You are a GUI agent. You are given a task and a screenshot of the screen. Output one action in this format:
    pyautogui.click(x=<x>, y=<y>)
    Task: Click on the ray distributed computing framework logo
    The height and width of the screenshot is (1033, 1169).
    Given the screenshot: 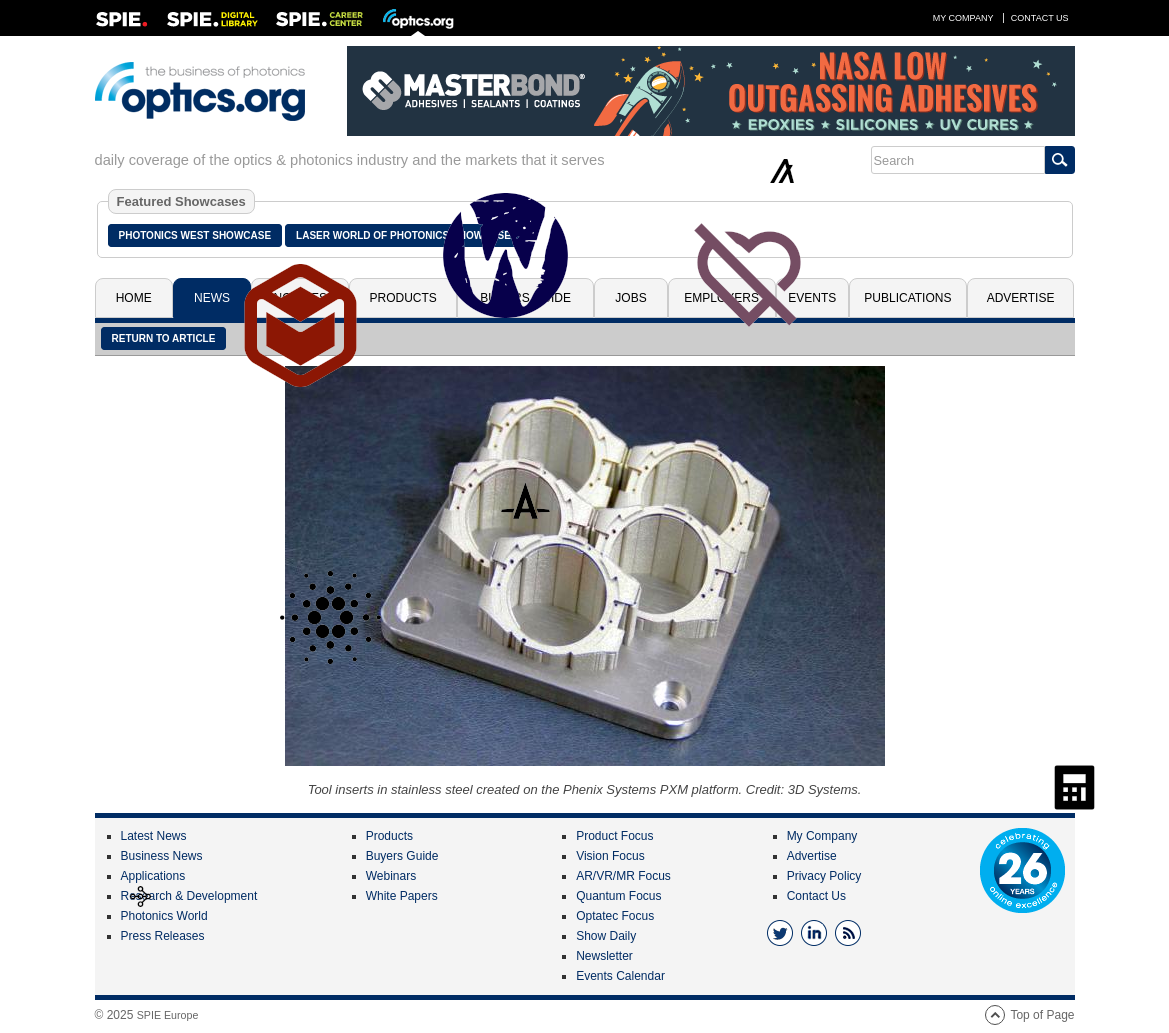 What is the action you would take?
    pyautogui.click(x=140, y=896)
    